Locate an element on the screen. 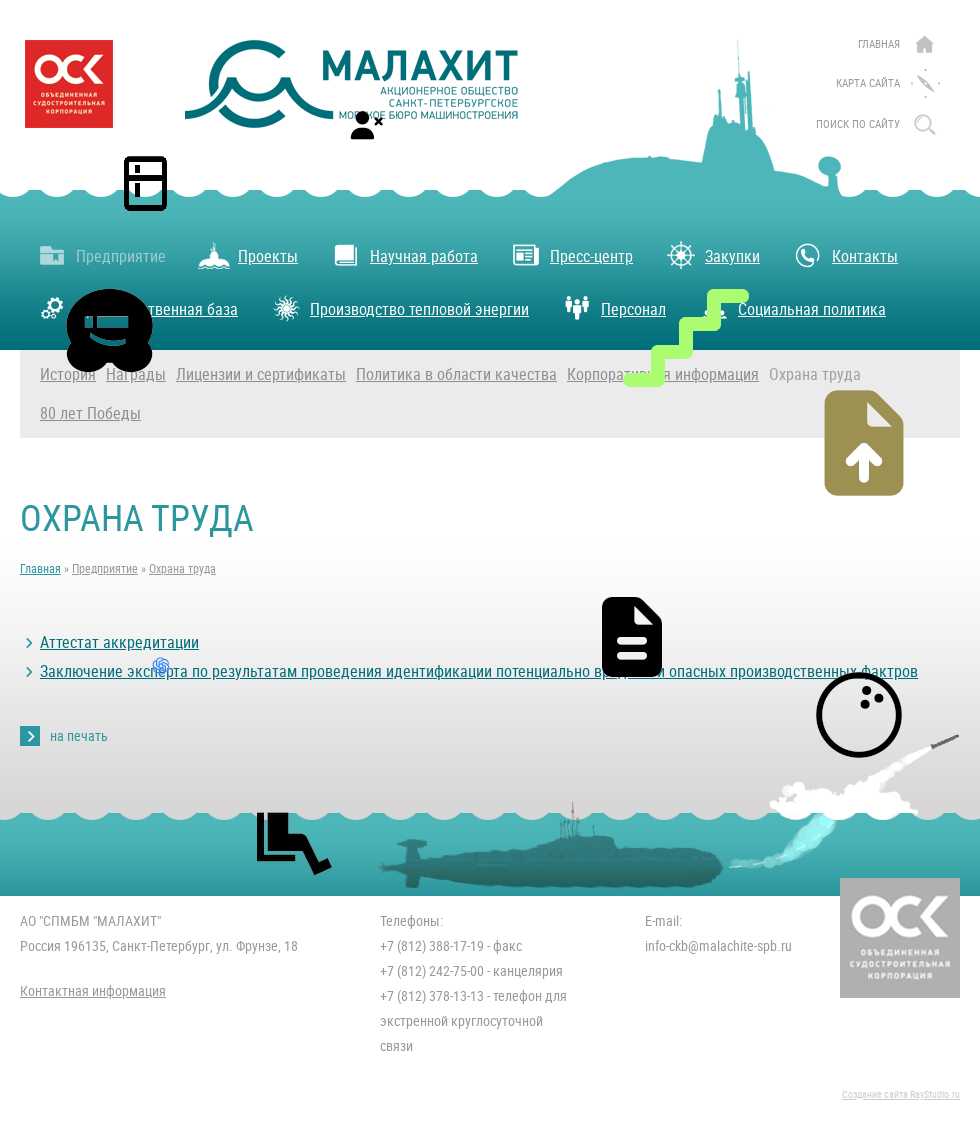  indicates stairs or stairwell access is located at coordinates (686, 338).